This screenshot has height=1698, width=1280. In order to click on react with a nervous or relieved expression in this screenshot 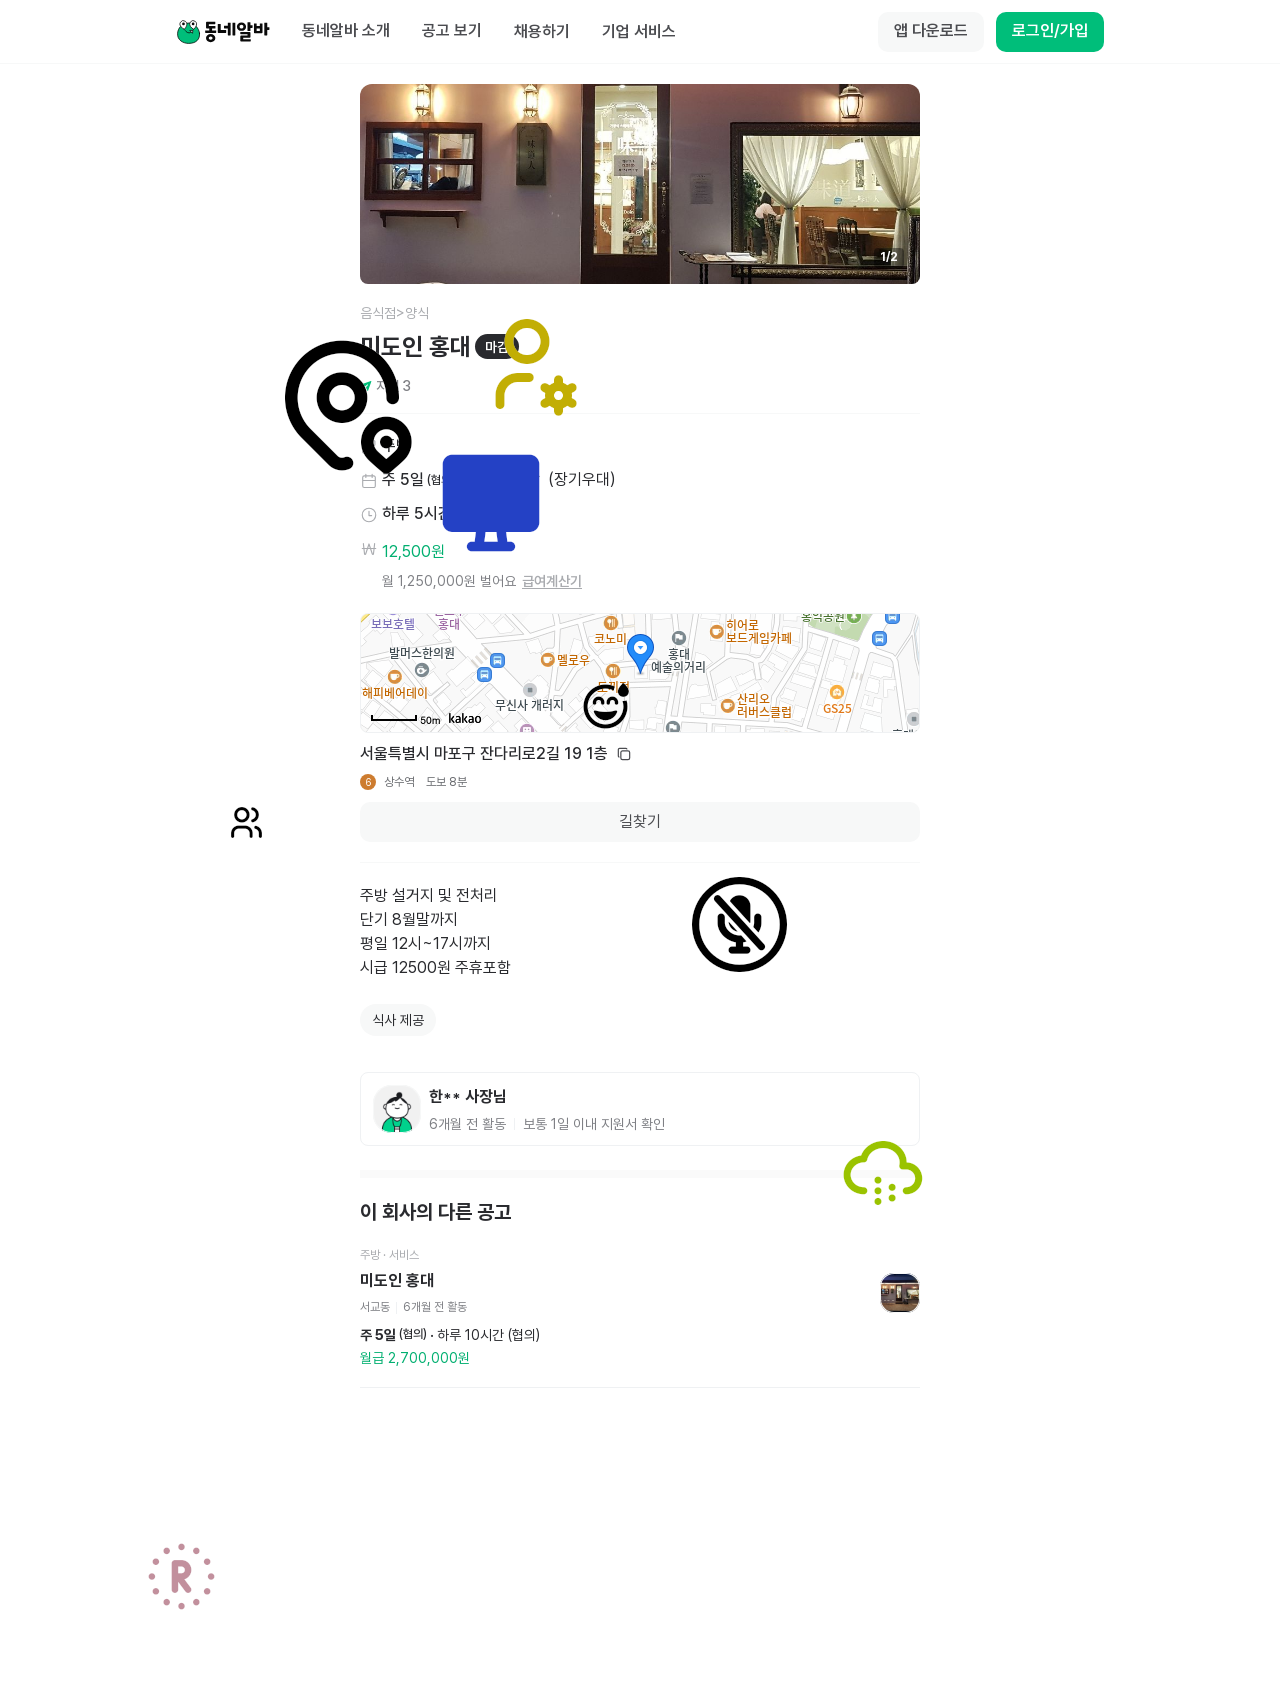, I will do `click(605, 706)`.